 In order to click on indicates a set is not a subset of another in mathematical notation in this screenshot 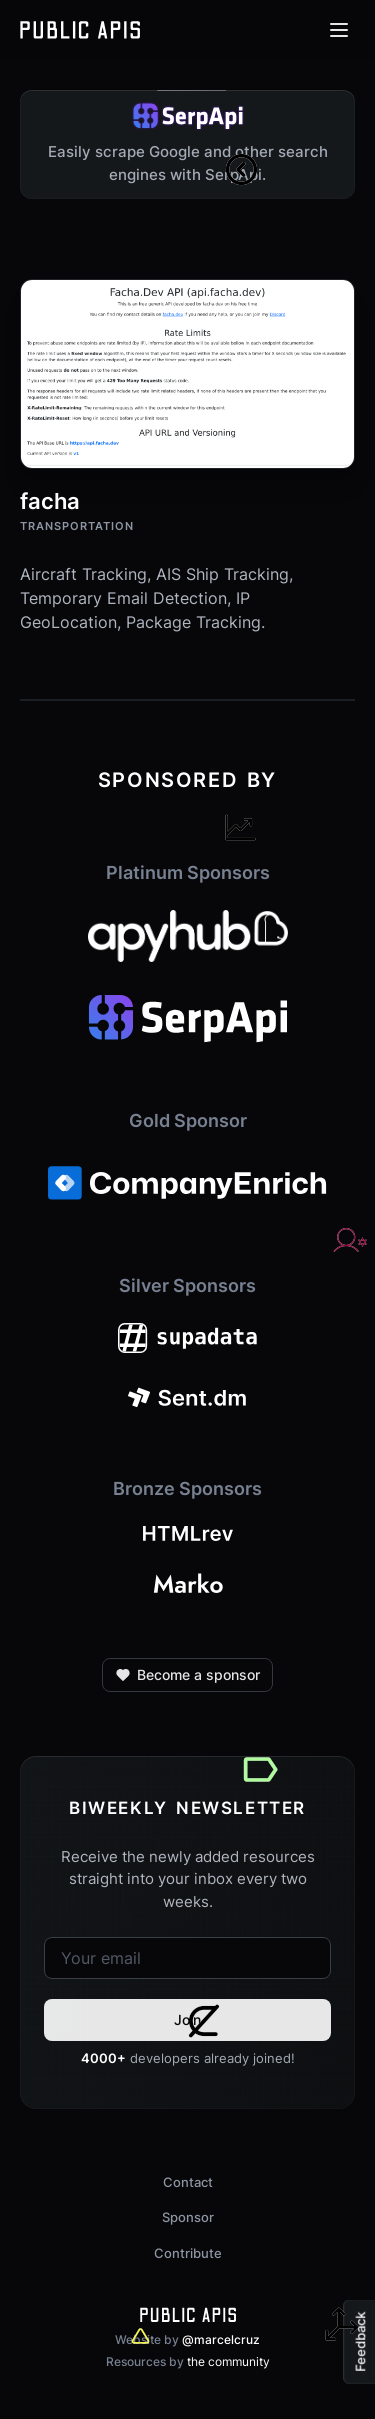, I will do `click(204, 2021)`.